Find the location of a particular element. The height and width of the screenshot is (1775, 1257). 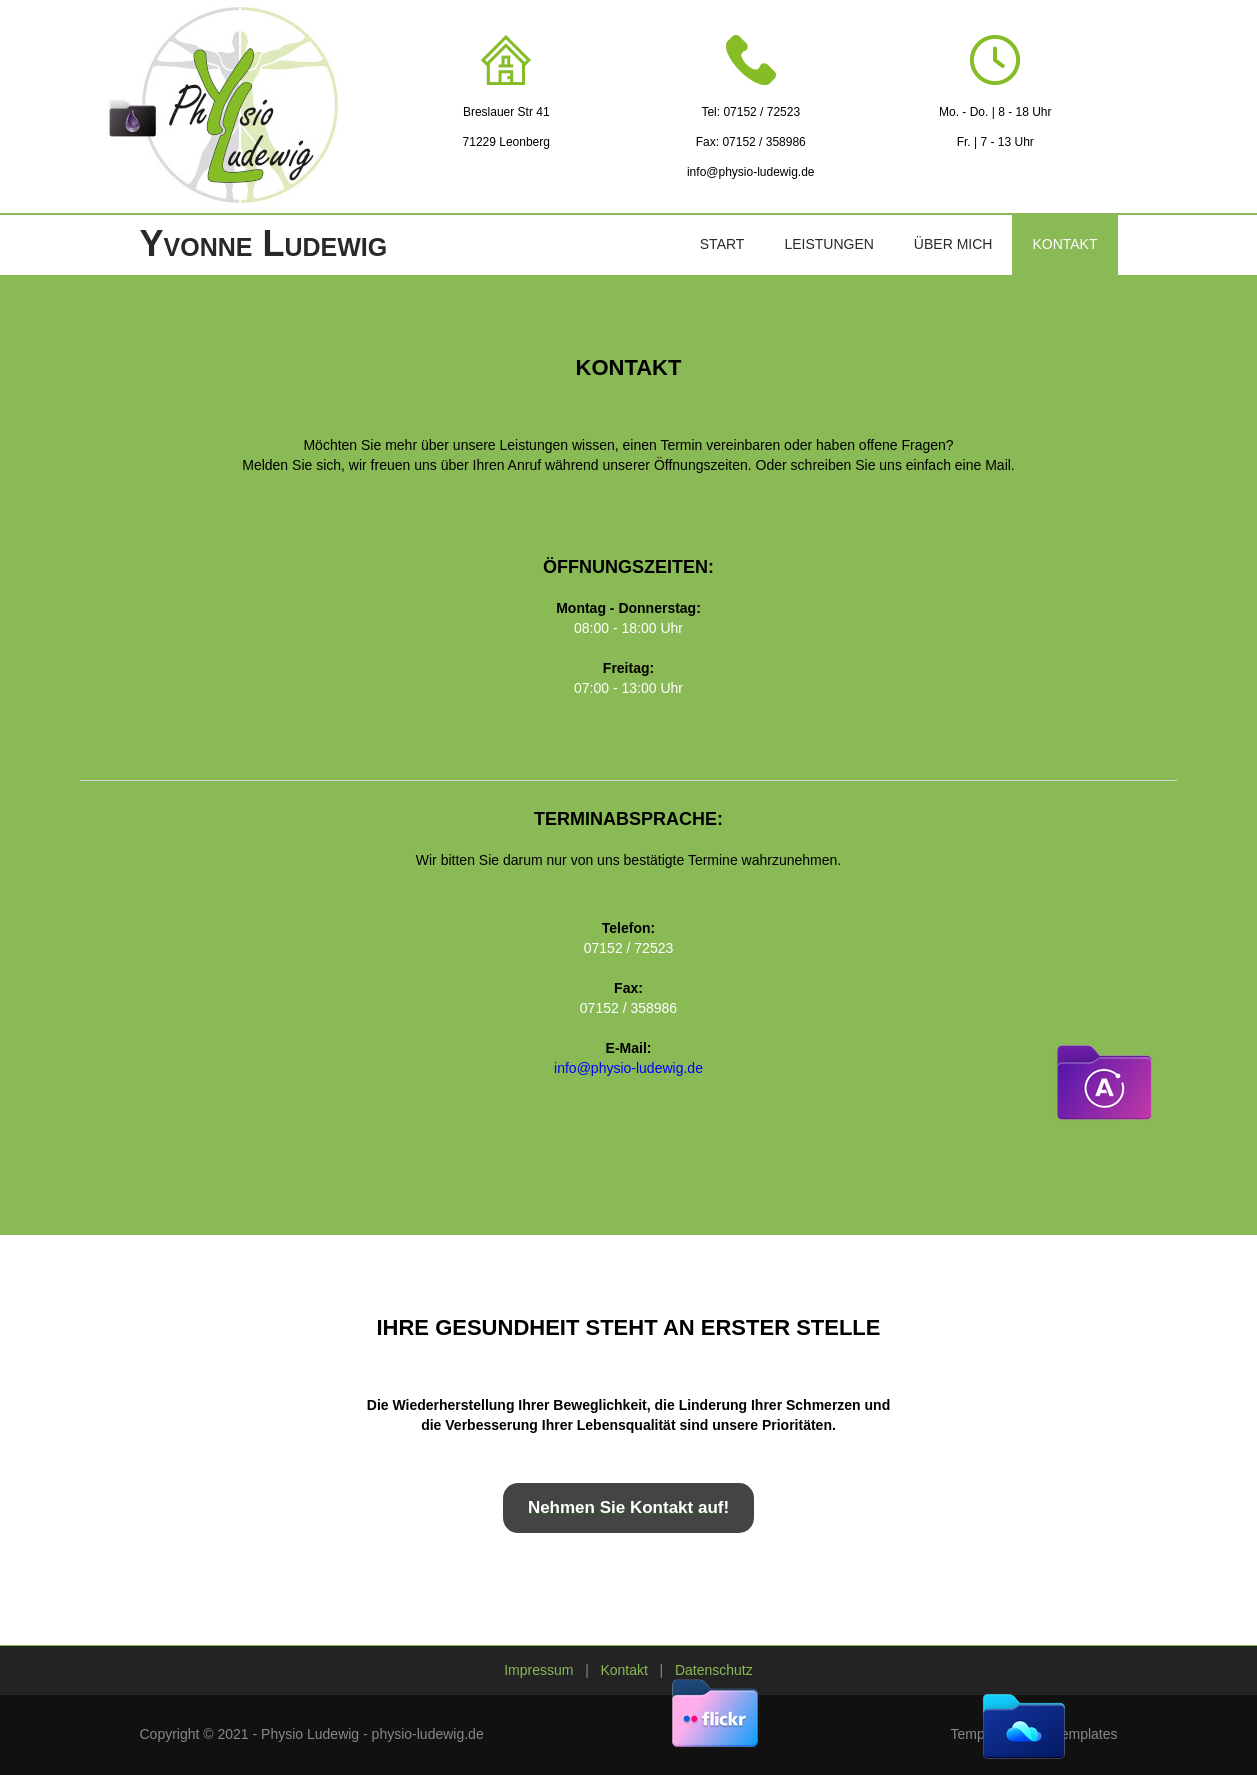

folder containing elixir programming language projects is located at coordinates (132, 119).